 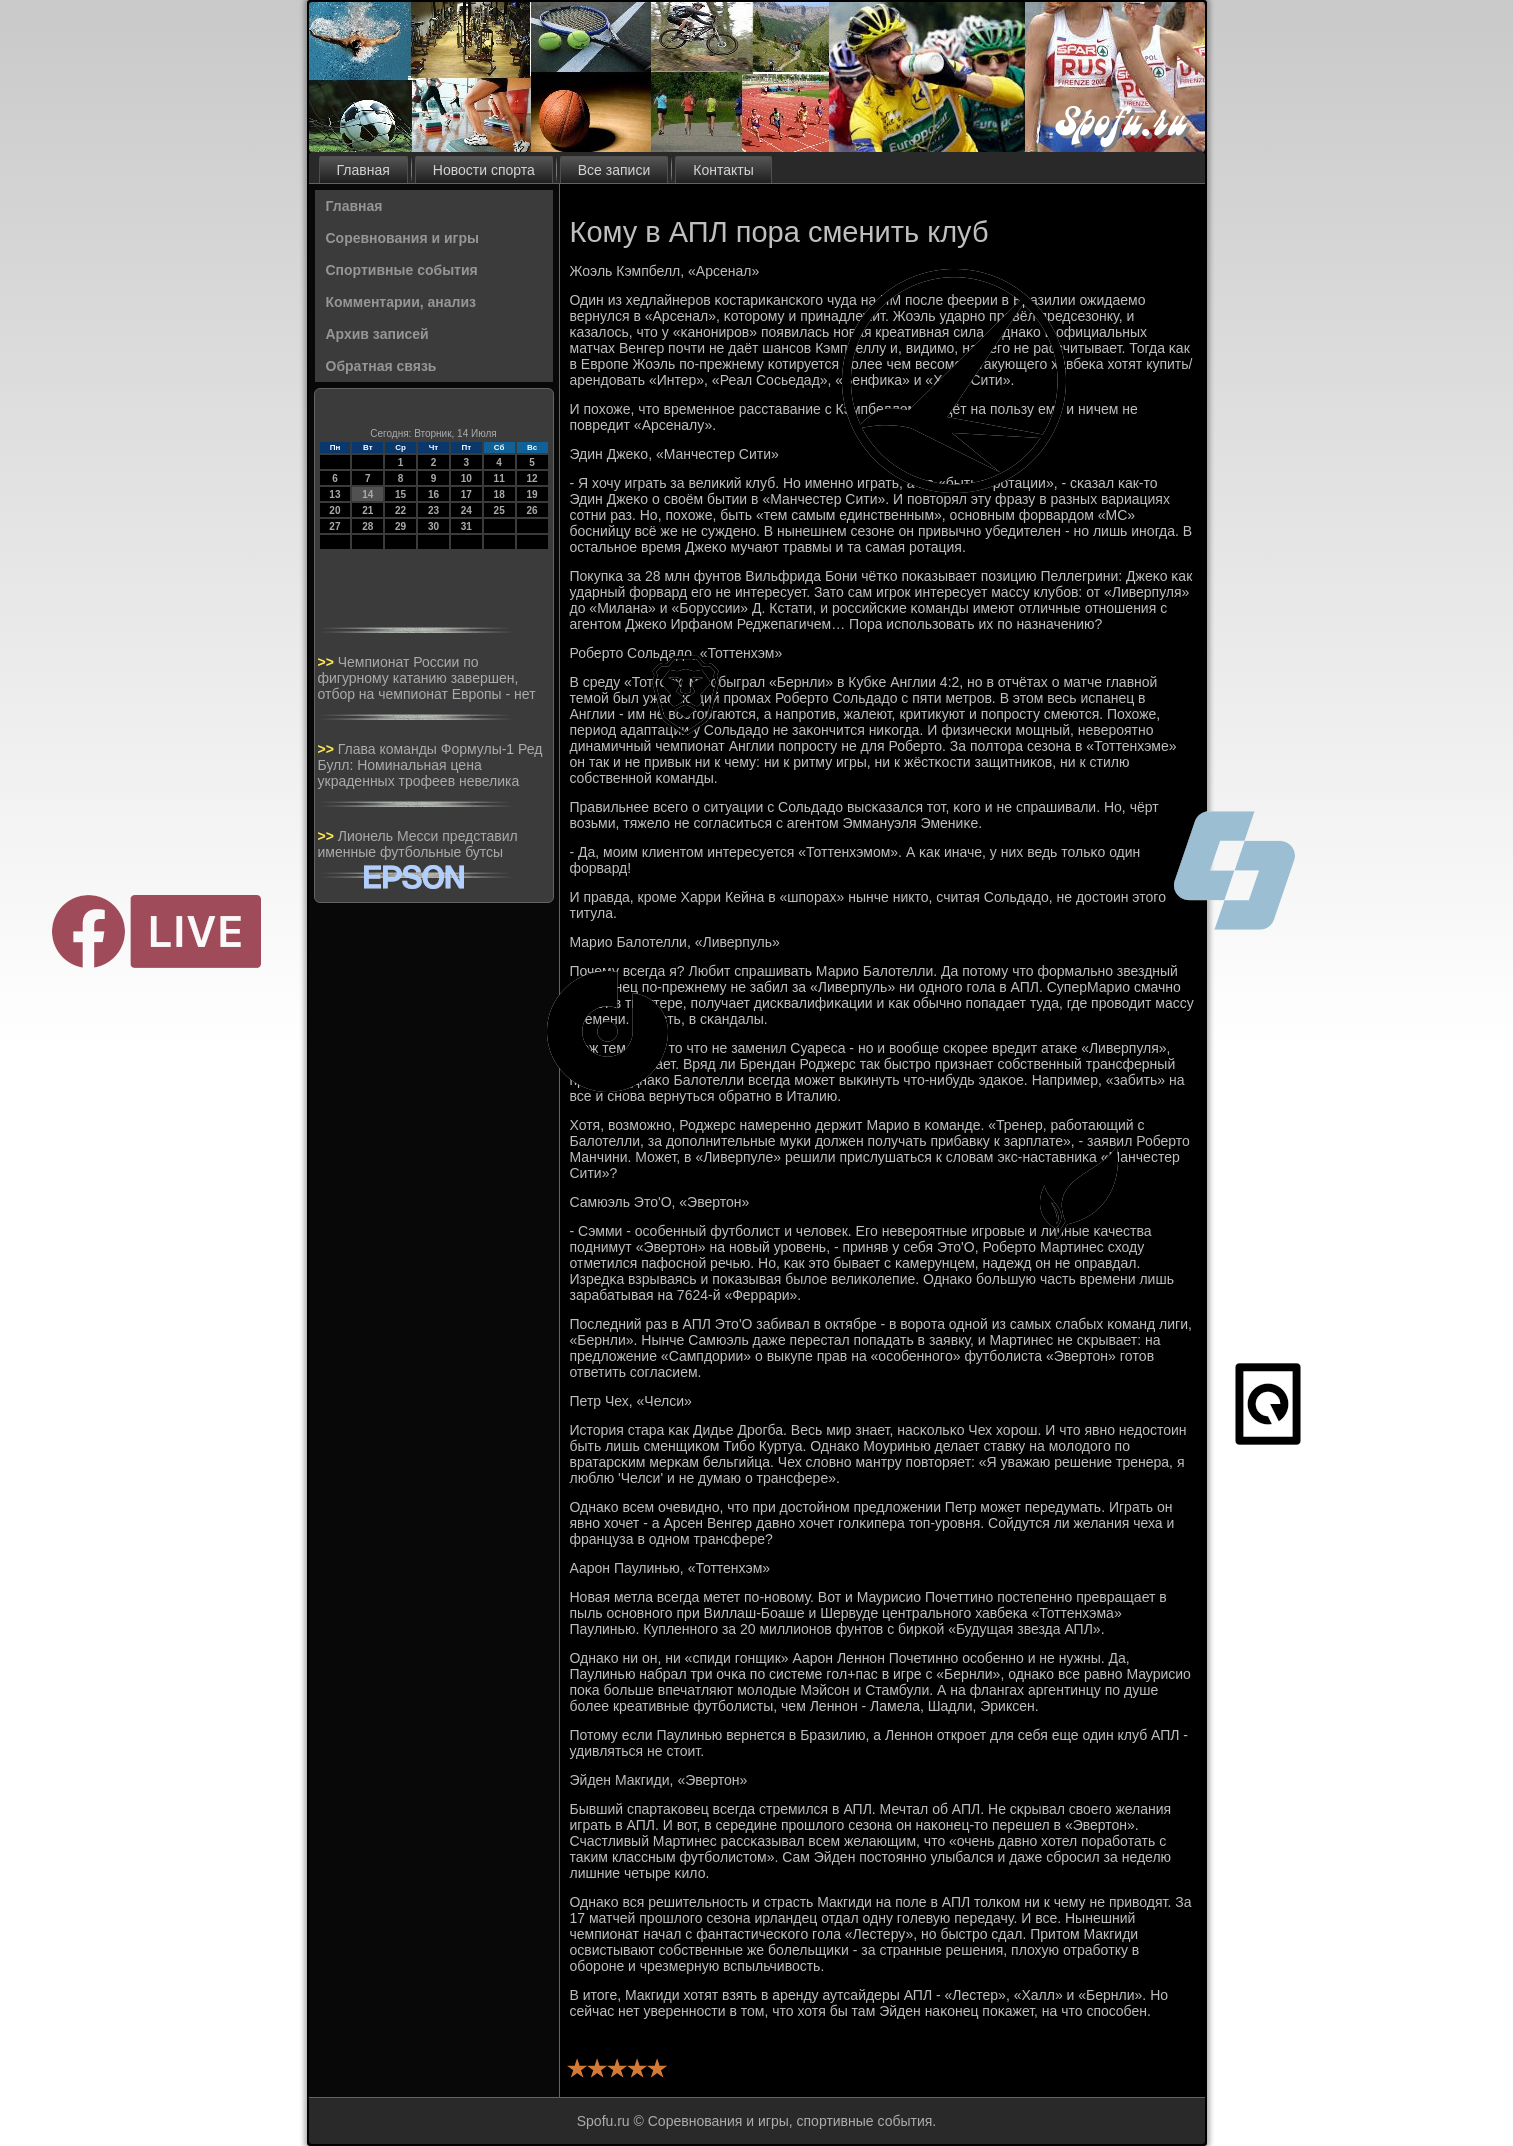 I want to click on tarom romanian airline logo, so click(x=954, y=381).